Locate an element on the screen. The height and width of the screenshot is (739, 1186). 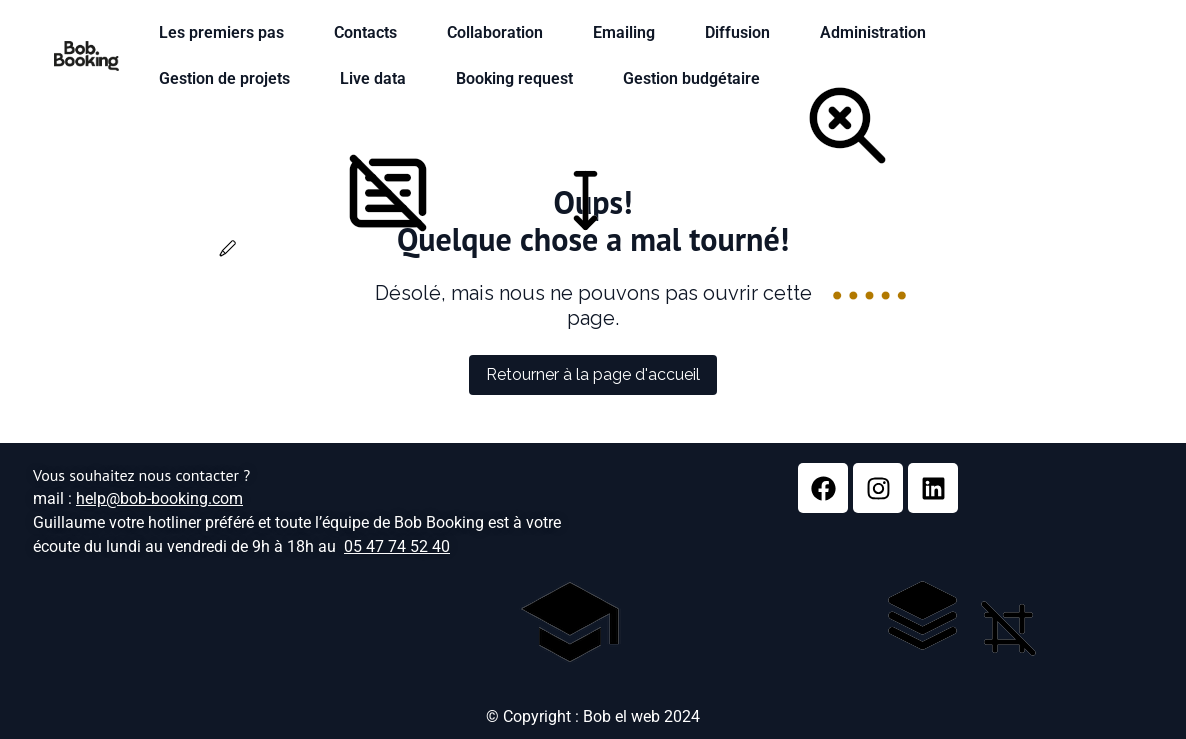
view stacked layers or content is located at coordinates (922, 615).